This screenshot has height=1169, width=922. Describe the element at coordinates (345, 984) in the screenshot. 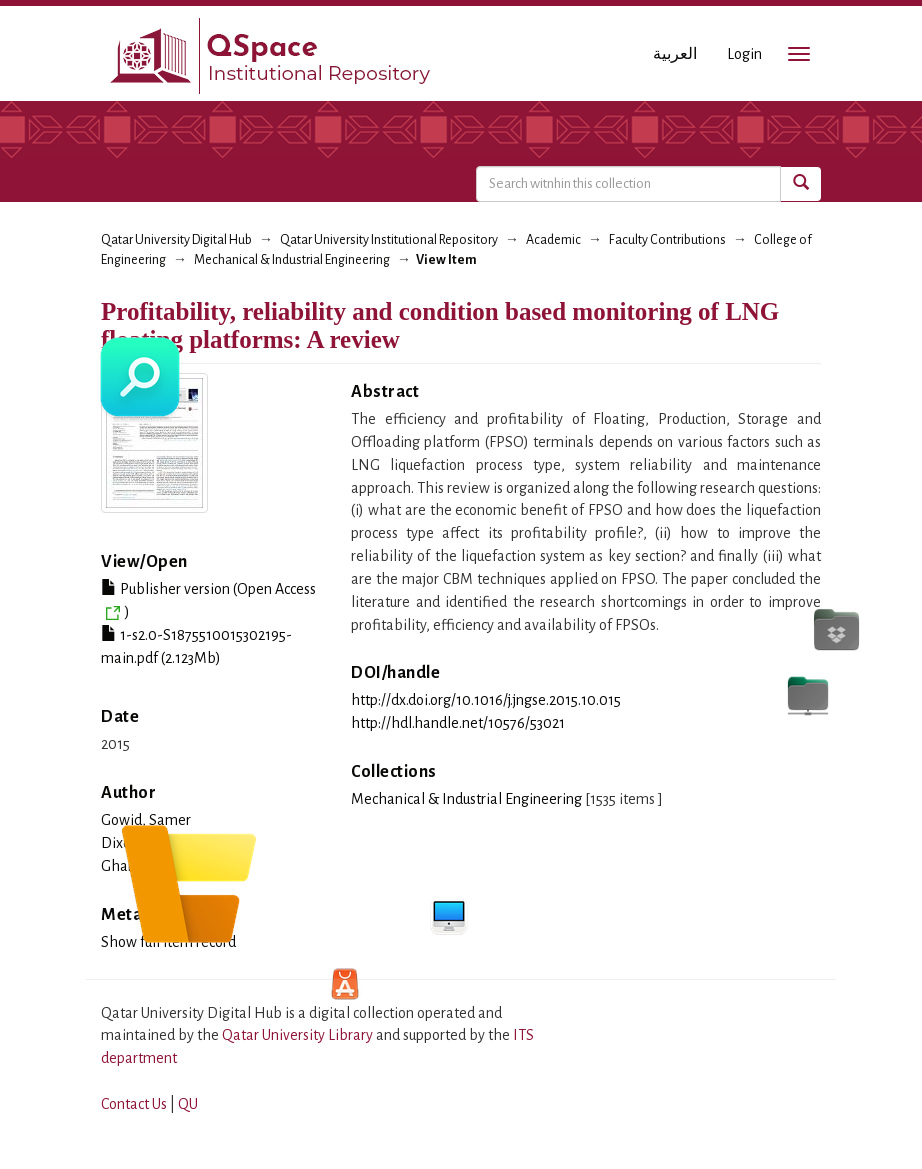

I see `open the app center to browse and install applications` at that location.